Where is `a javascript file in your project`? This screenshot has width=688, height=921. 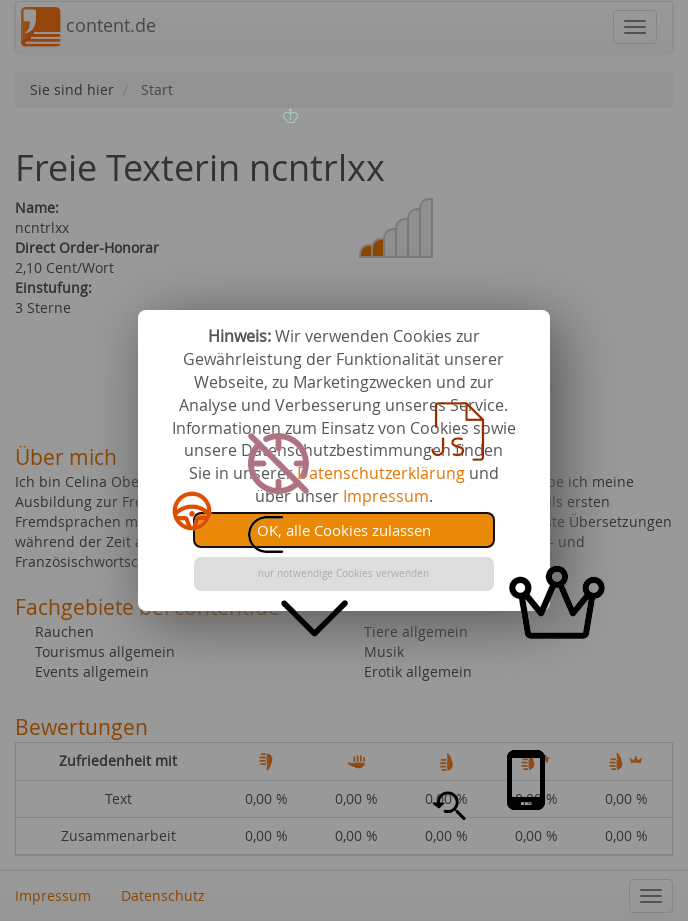 a javascript file in your project is located at coordinates (459, 431).